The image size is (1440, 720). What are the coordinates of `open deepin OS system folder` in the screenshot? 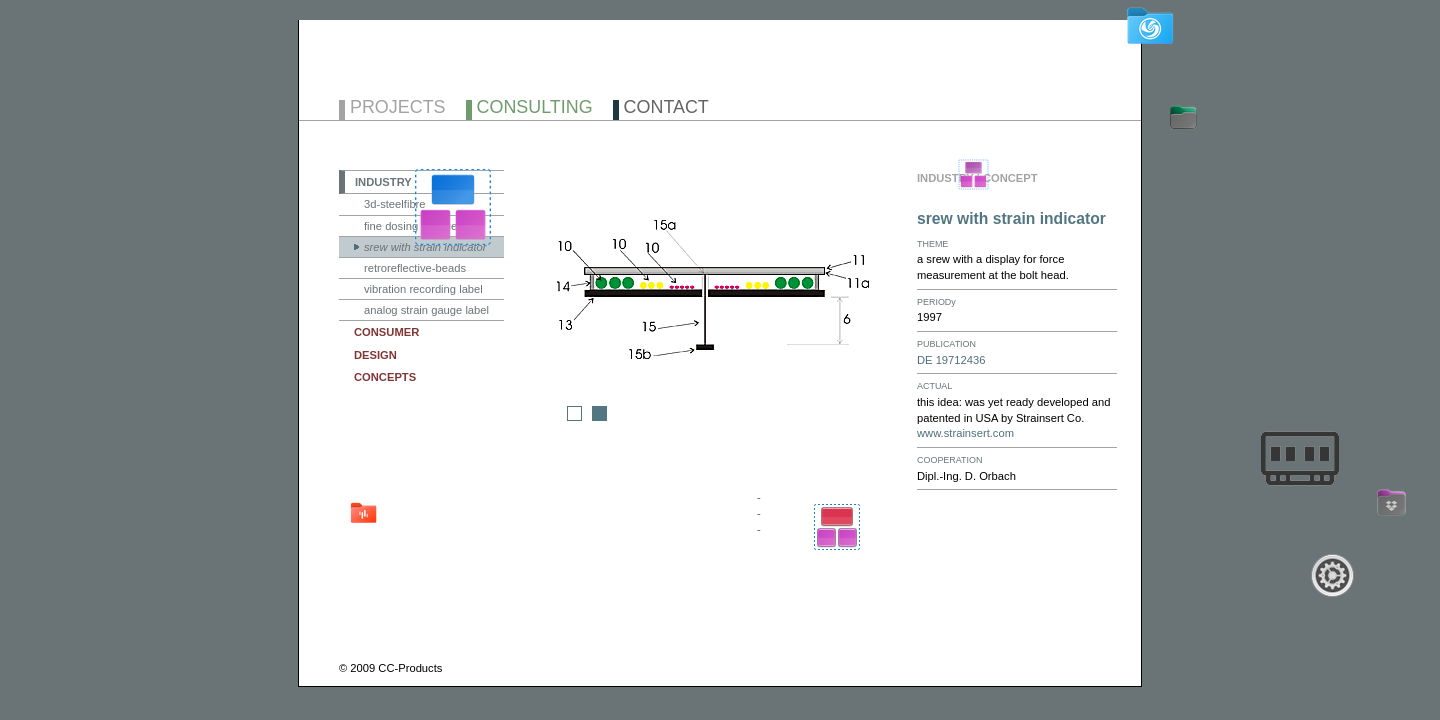 It's located at (1150, 27).